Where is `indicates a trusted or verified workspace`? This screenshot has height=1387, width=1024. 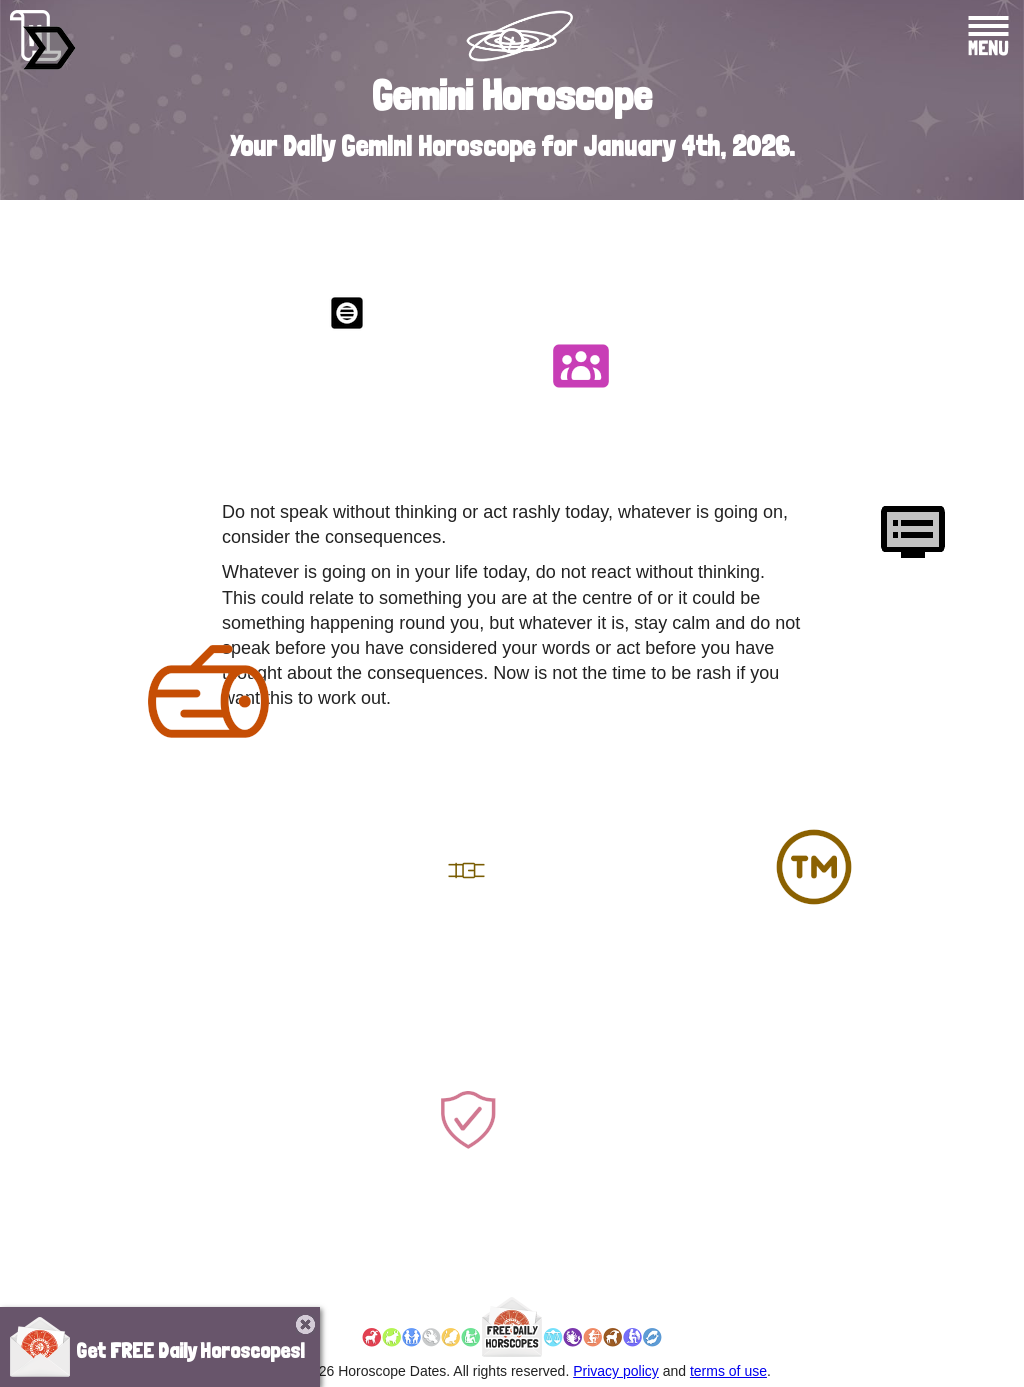 indicates a trusted or verified workspace is located at coordinates (468, 1120).